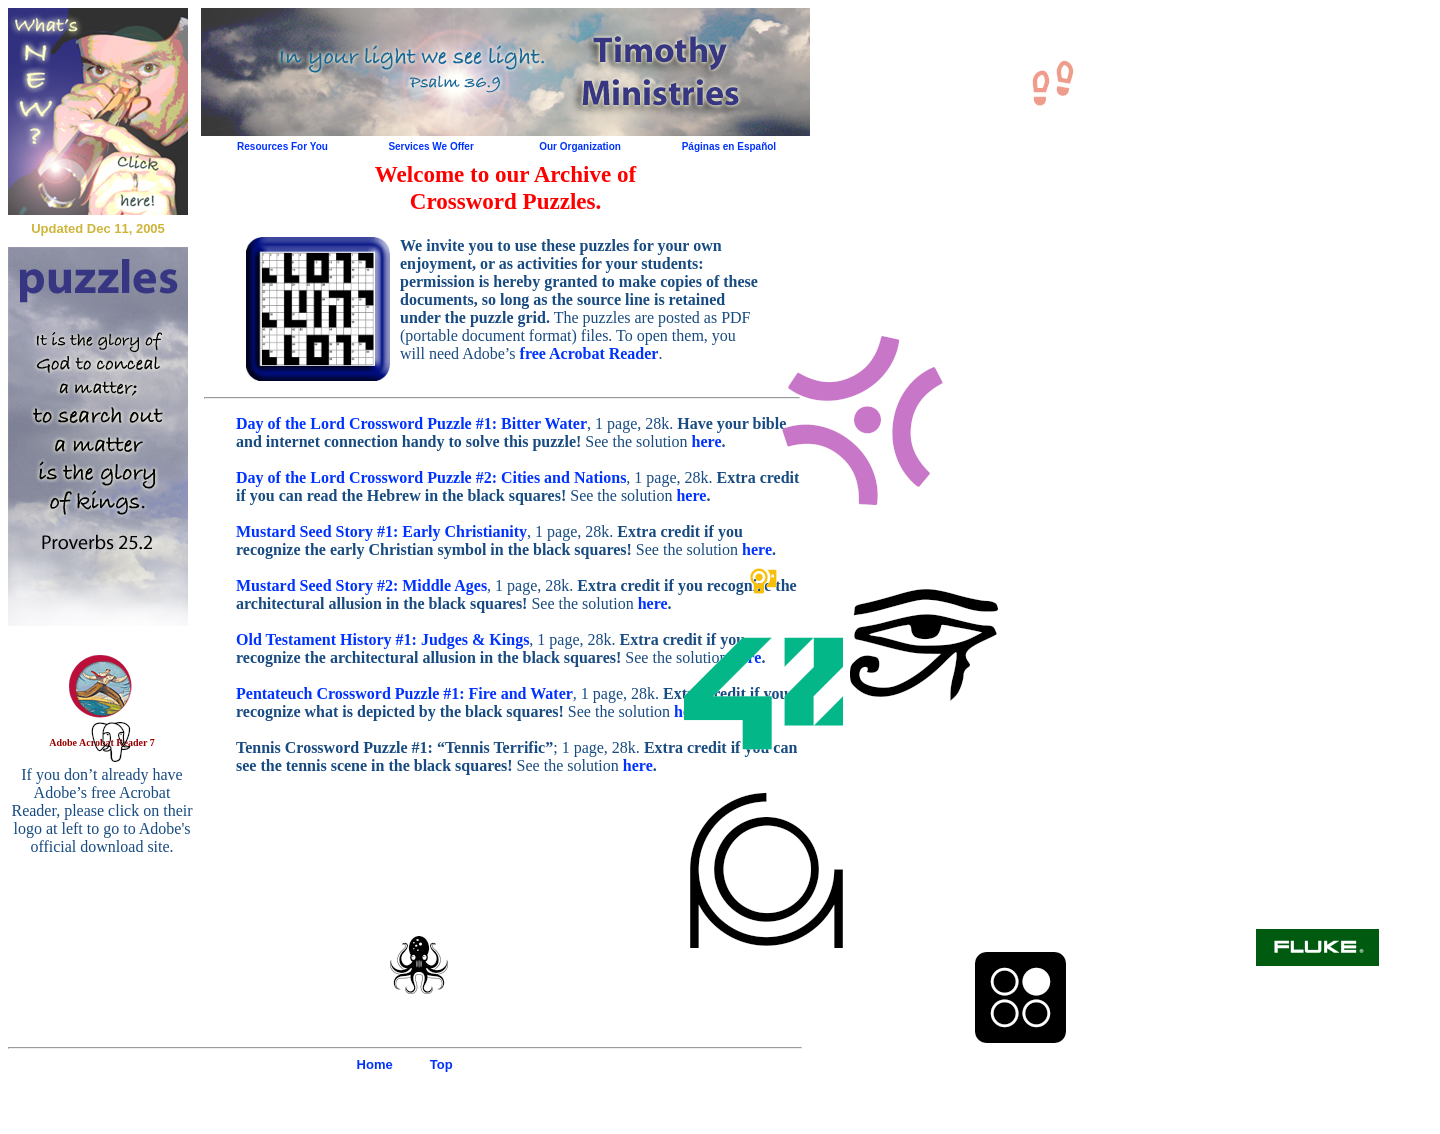  I want to click on access DV camcorder or digital video settings, so click(764, 581).